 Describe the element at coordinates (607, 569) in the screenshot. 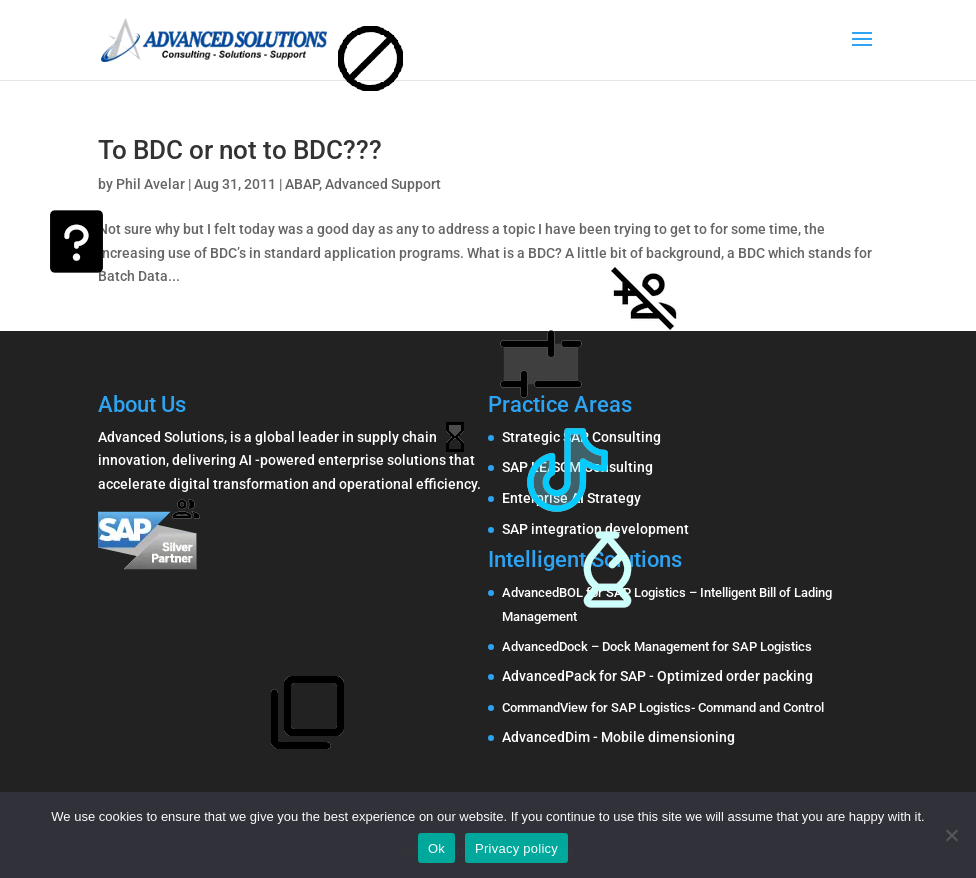

I see `select the bishop piece in a chess game` at that location.